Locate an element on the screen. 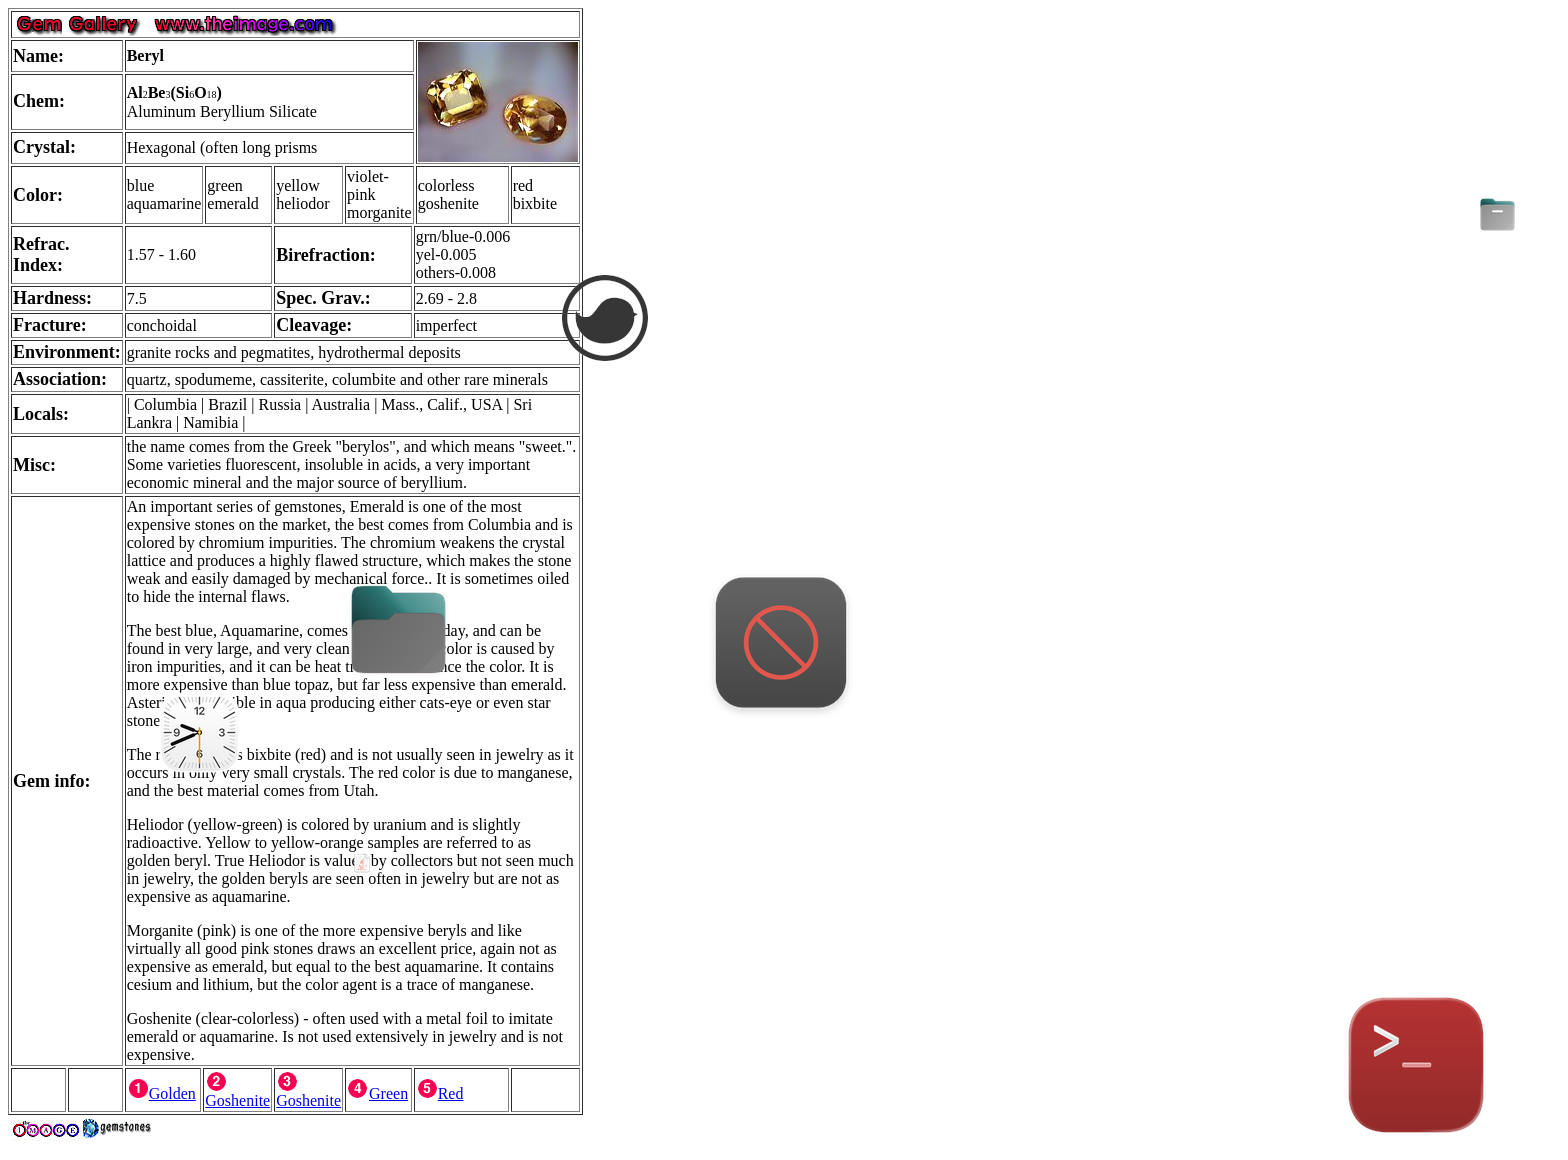 The height and width of the screenshot is (1160, 1568). java source code file is located at coordinates (362, 863).